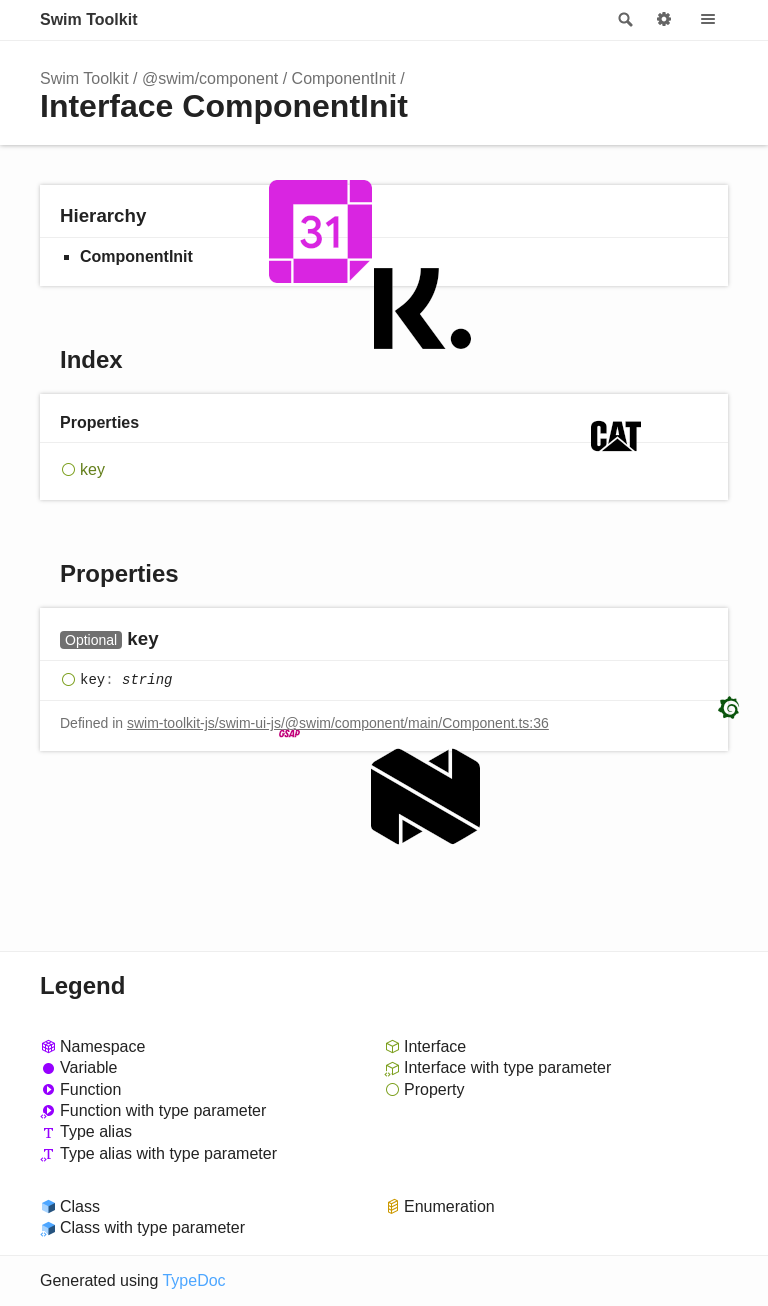 Image resolution: width=768 pixels, height=1306 pixels. I want to click on open grafana dashboard, so click(728, 707).